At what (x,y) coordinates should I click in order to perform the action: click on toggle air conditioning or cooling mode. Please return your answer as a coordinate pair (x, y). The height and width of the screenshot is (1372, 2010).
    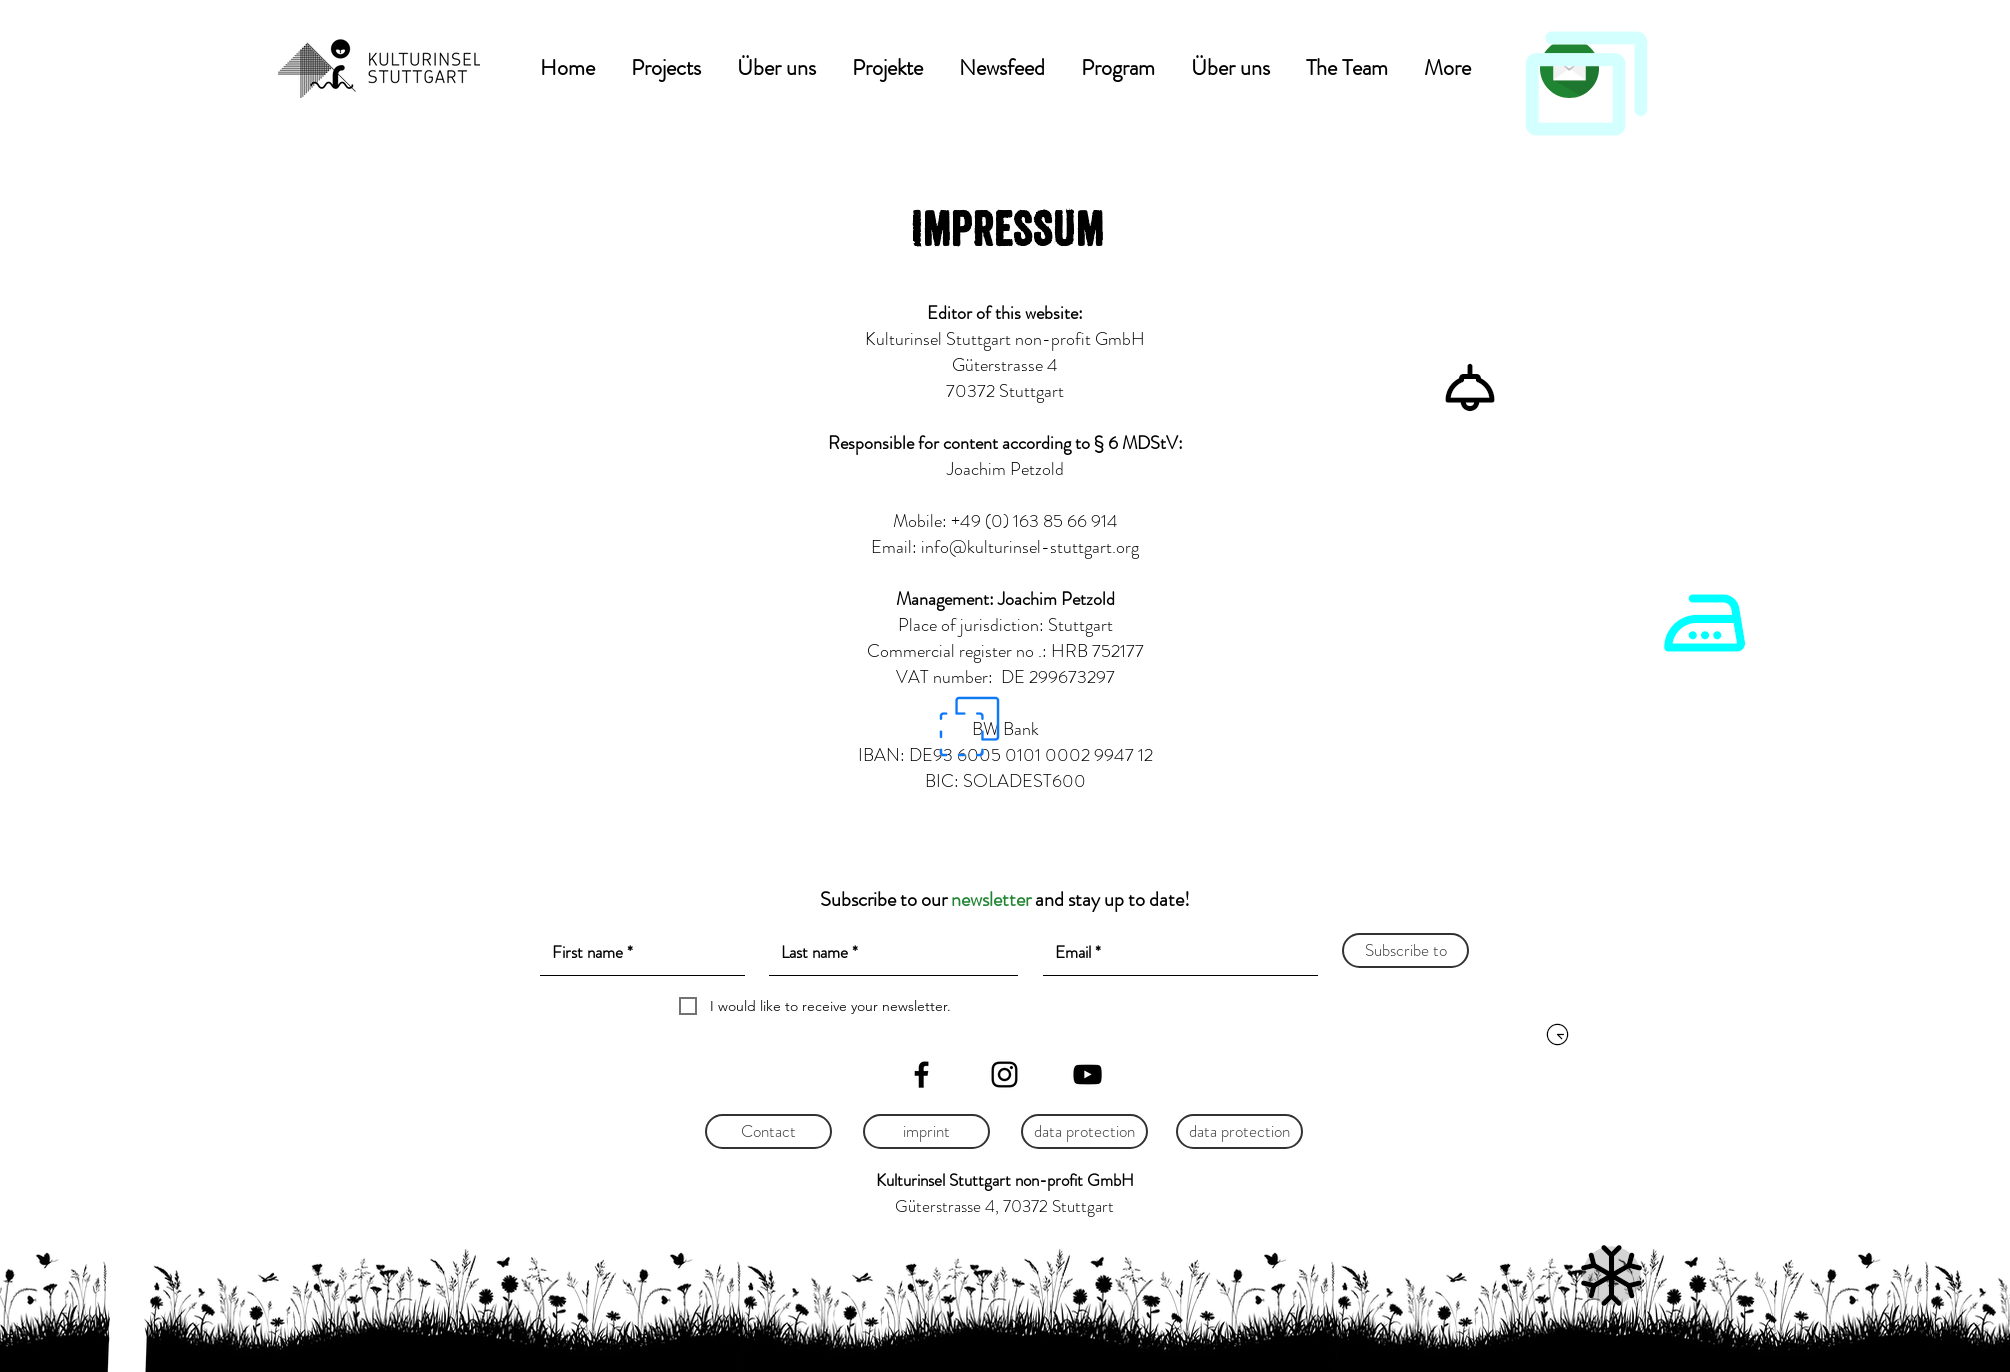
    Looking at the image, I should click on (1611, 1275).